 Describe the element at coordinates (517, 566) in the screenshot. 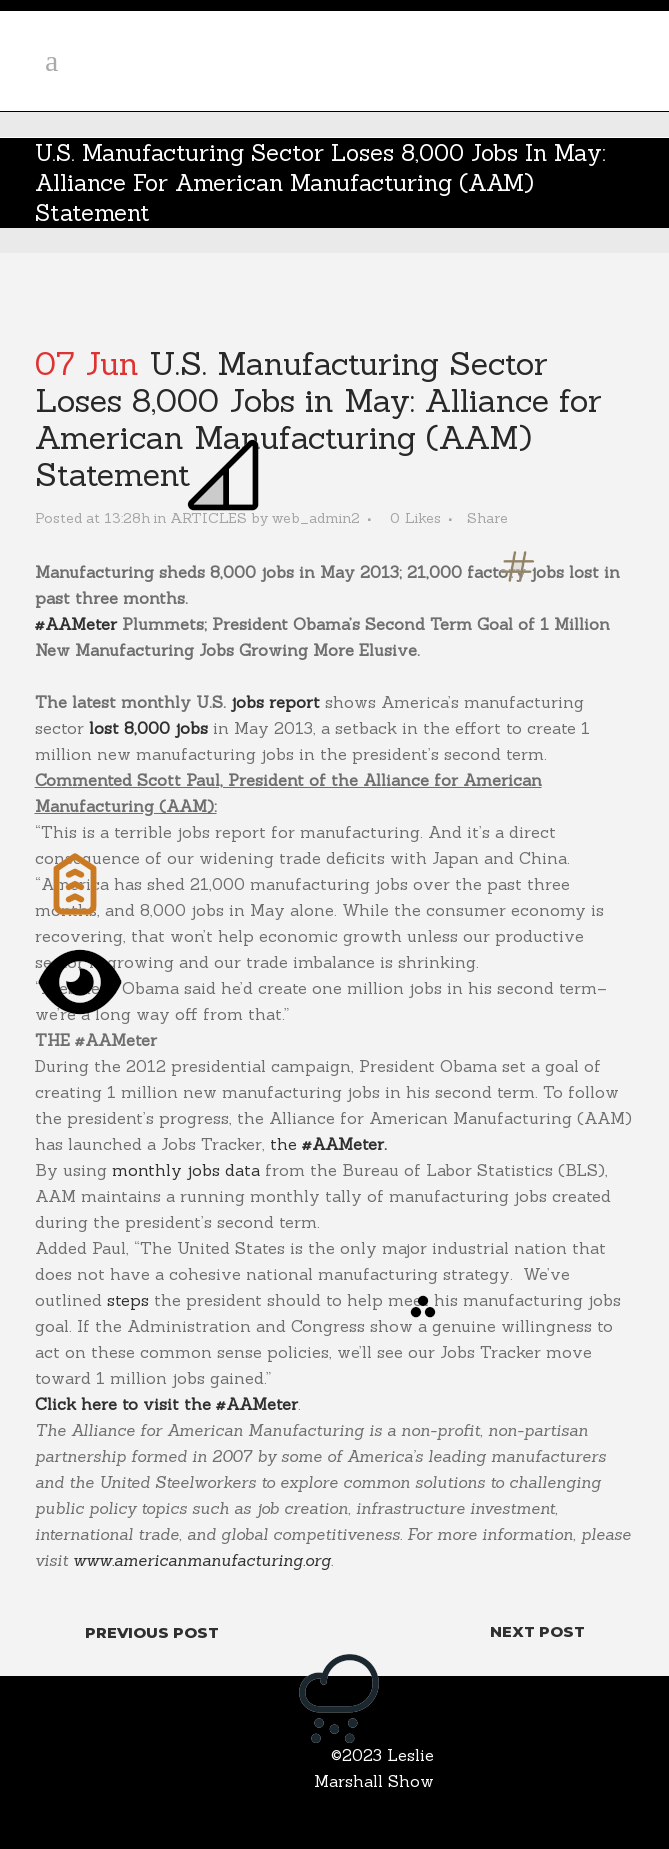

I see `view or browse hashtags` at that location.